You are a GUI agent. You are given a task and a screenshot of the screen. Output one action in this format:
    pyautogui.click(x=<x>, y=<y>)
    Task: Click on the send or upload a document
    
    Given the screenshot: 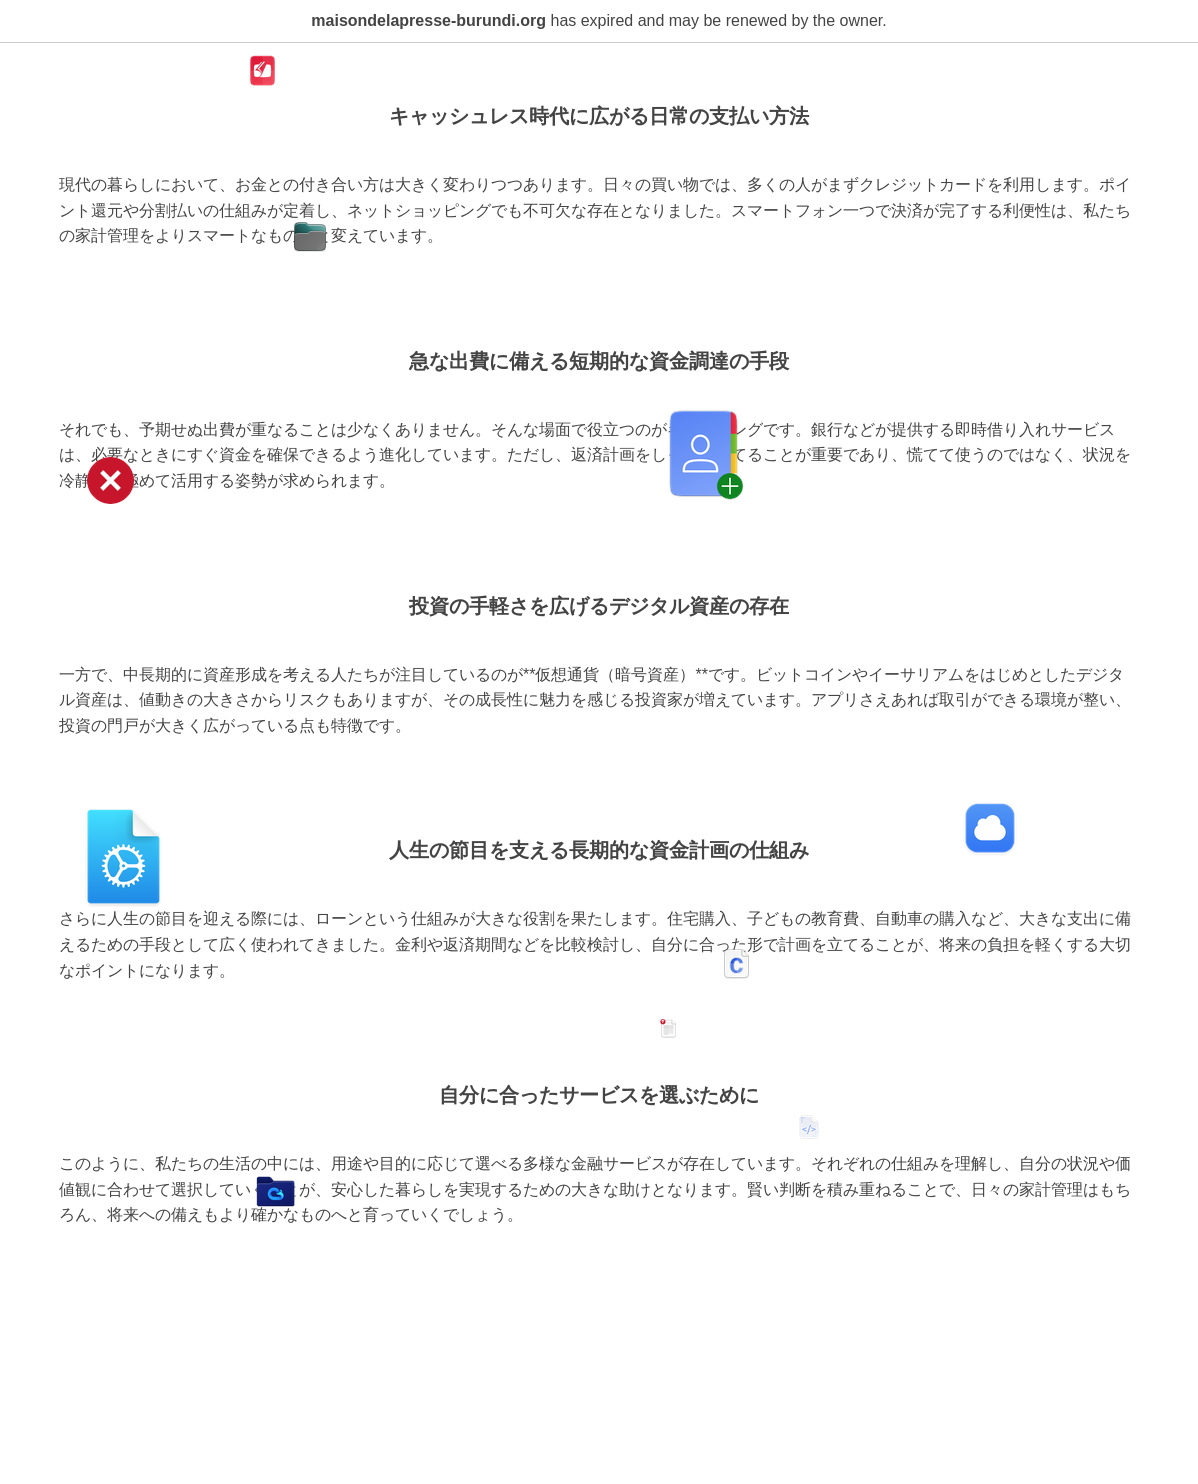 What is the action you would take?
    pyautogui.click(x=668, y=1028)
    